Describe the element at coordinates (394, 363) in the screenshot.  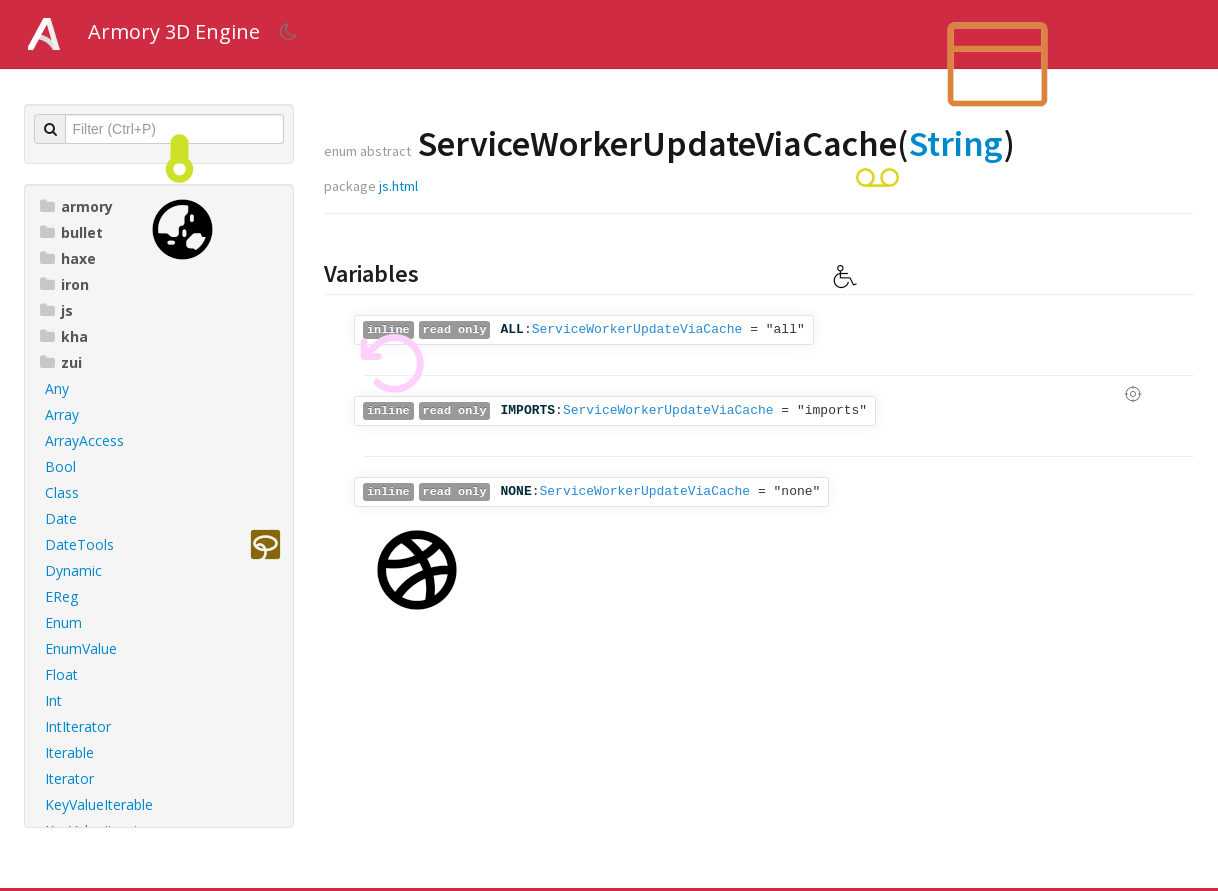
I see `undo the last action` at that location.